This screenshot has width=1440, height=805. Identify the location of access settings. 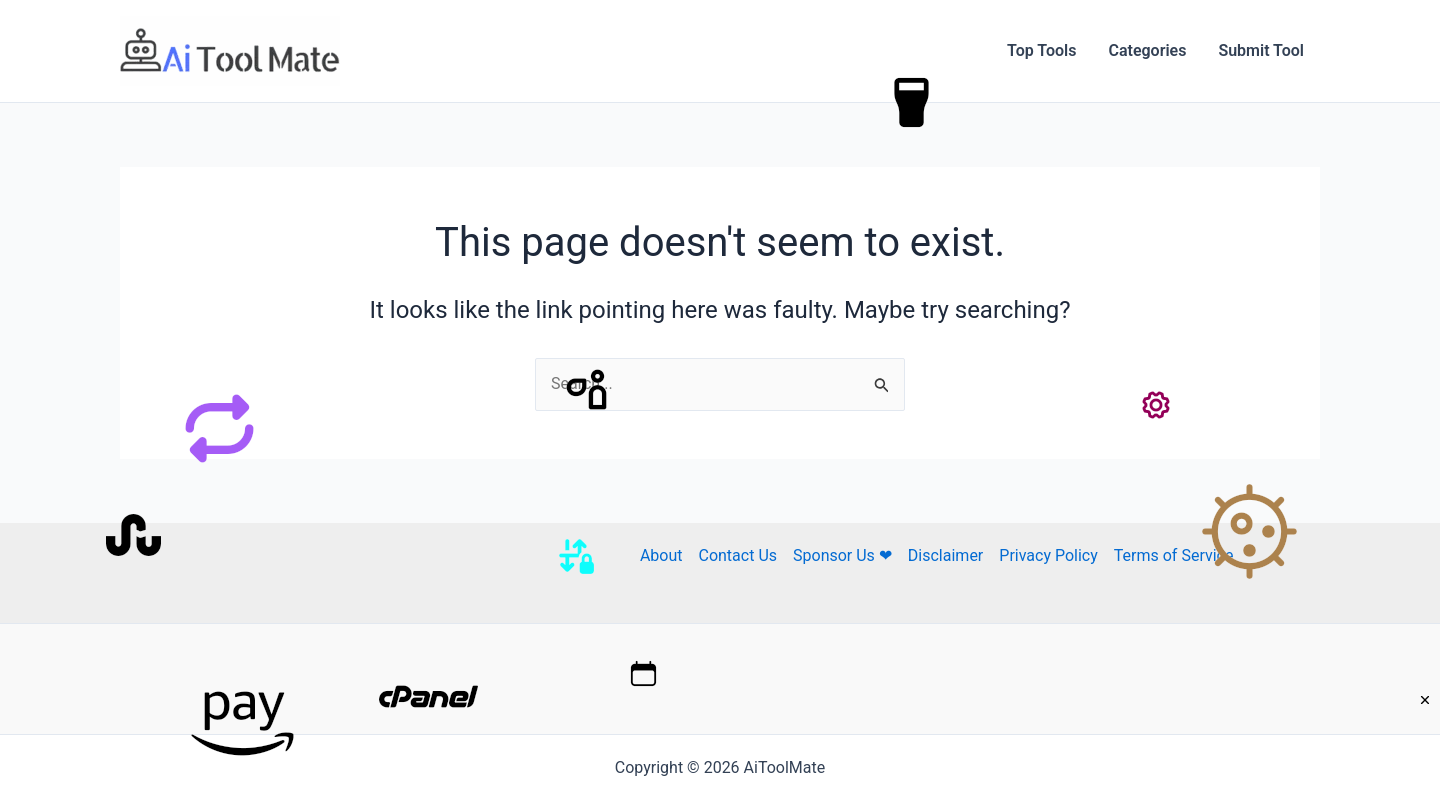
(1156, 405).